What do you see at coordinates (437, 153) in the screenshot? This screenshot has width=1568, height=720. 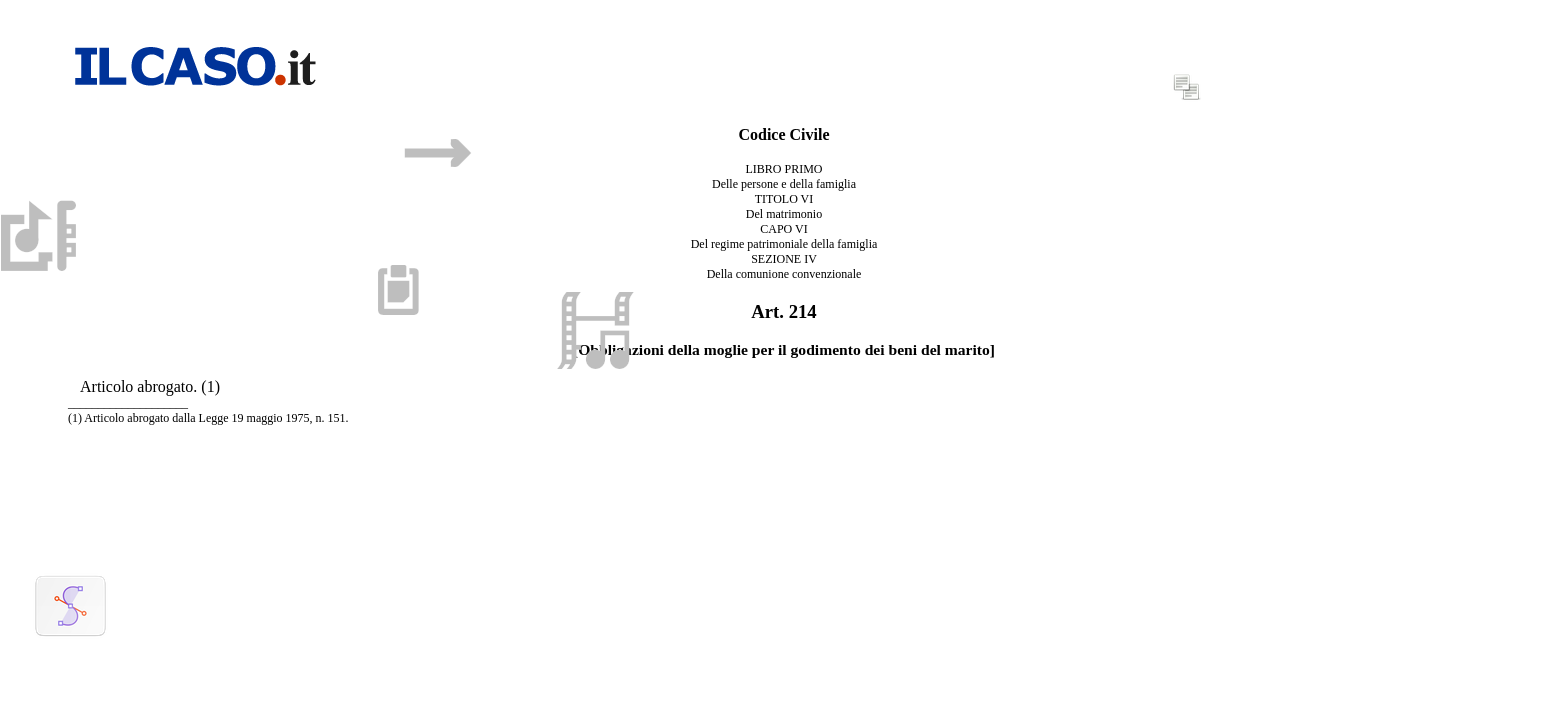 I see `play tracks in sequential order` at bounding box center [437, 153].